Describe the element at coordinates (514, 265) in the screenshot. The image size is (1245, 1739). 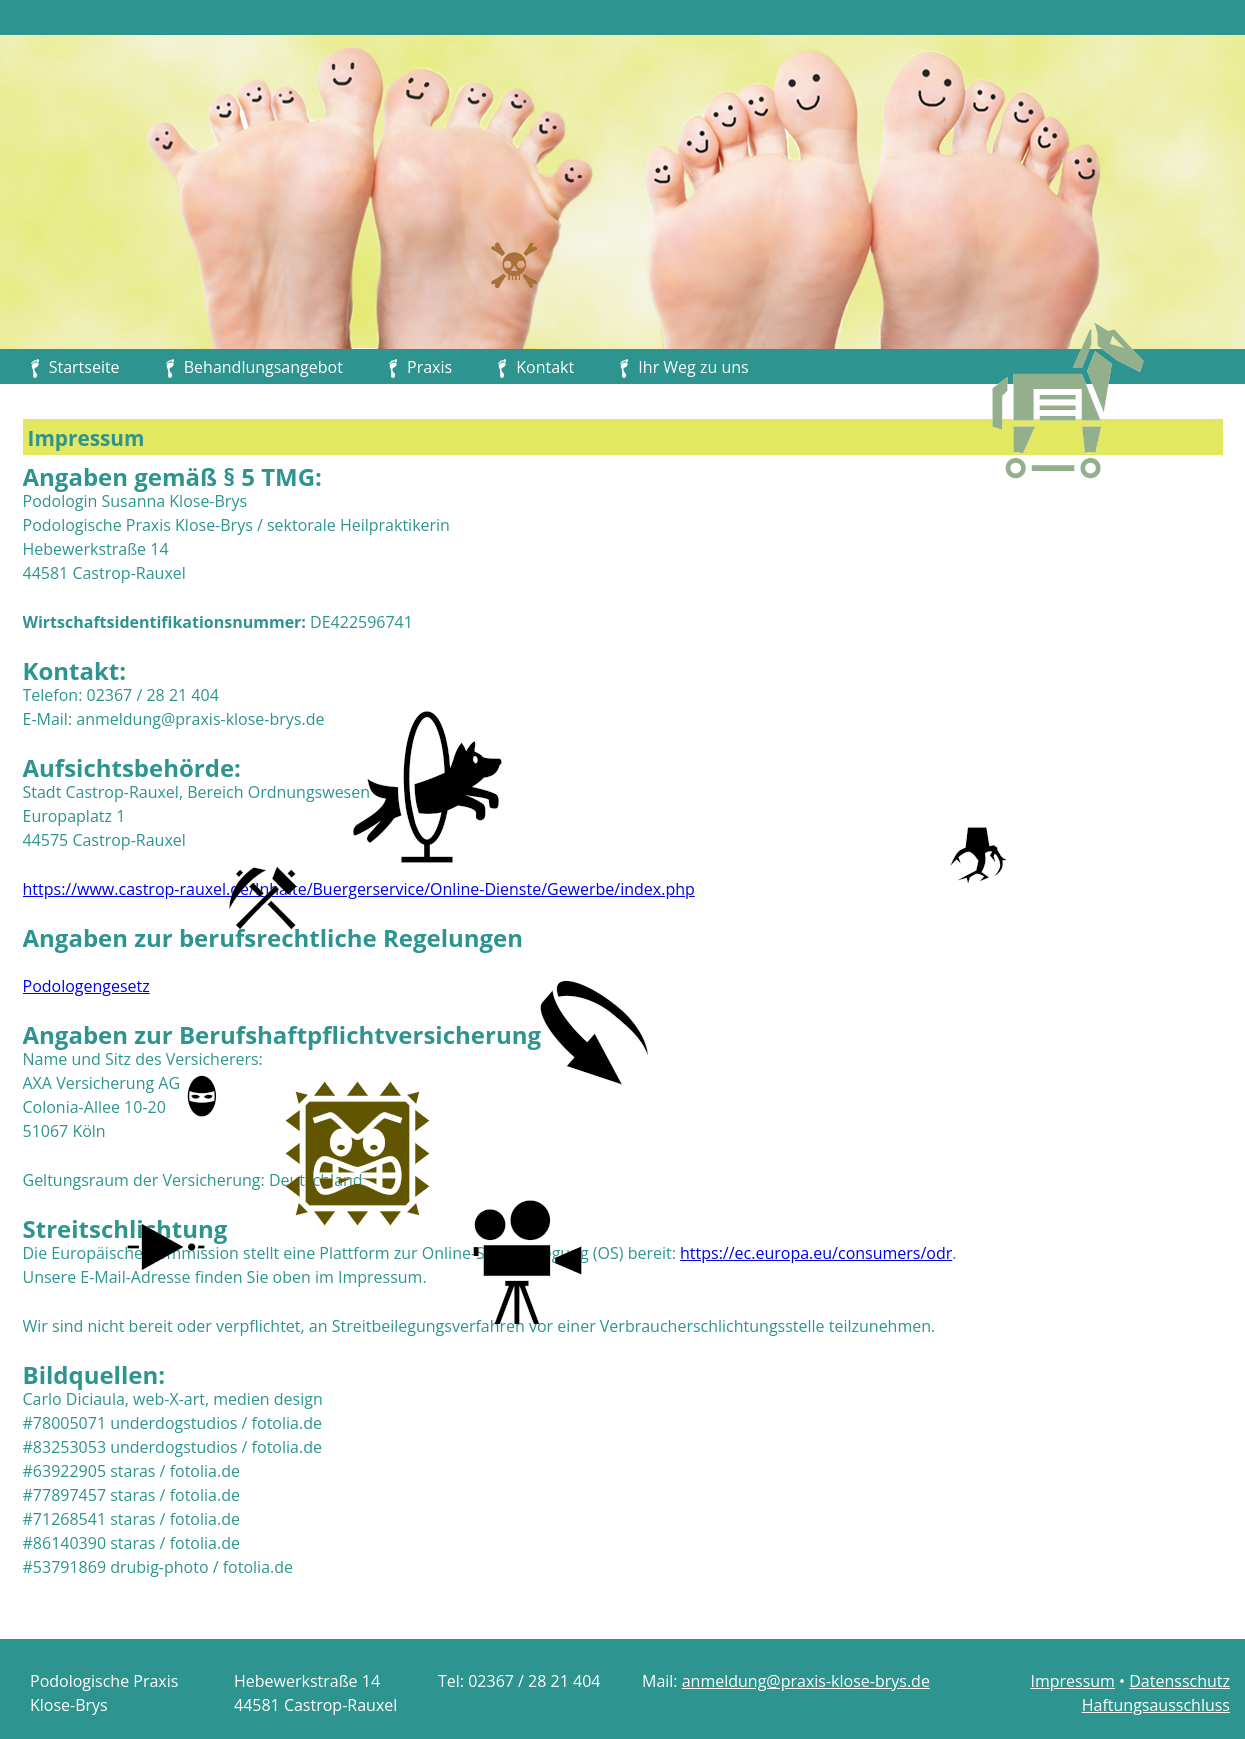
I see `indicates danger or hazardous content warning` at that location.